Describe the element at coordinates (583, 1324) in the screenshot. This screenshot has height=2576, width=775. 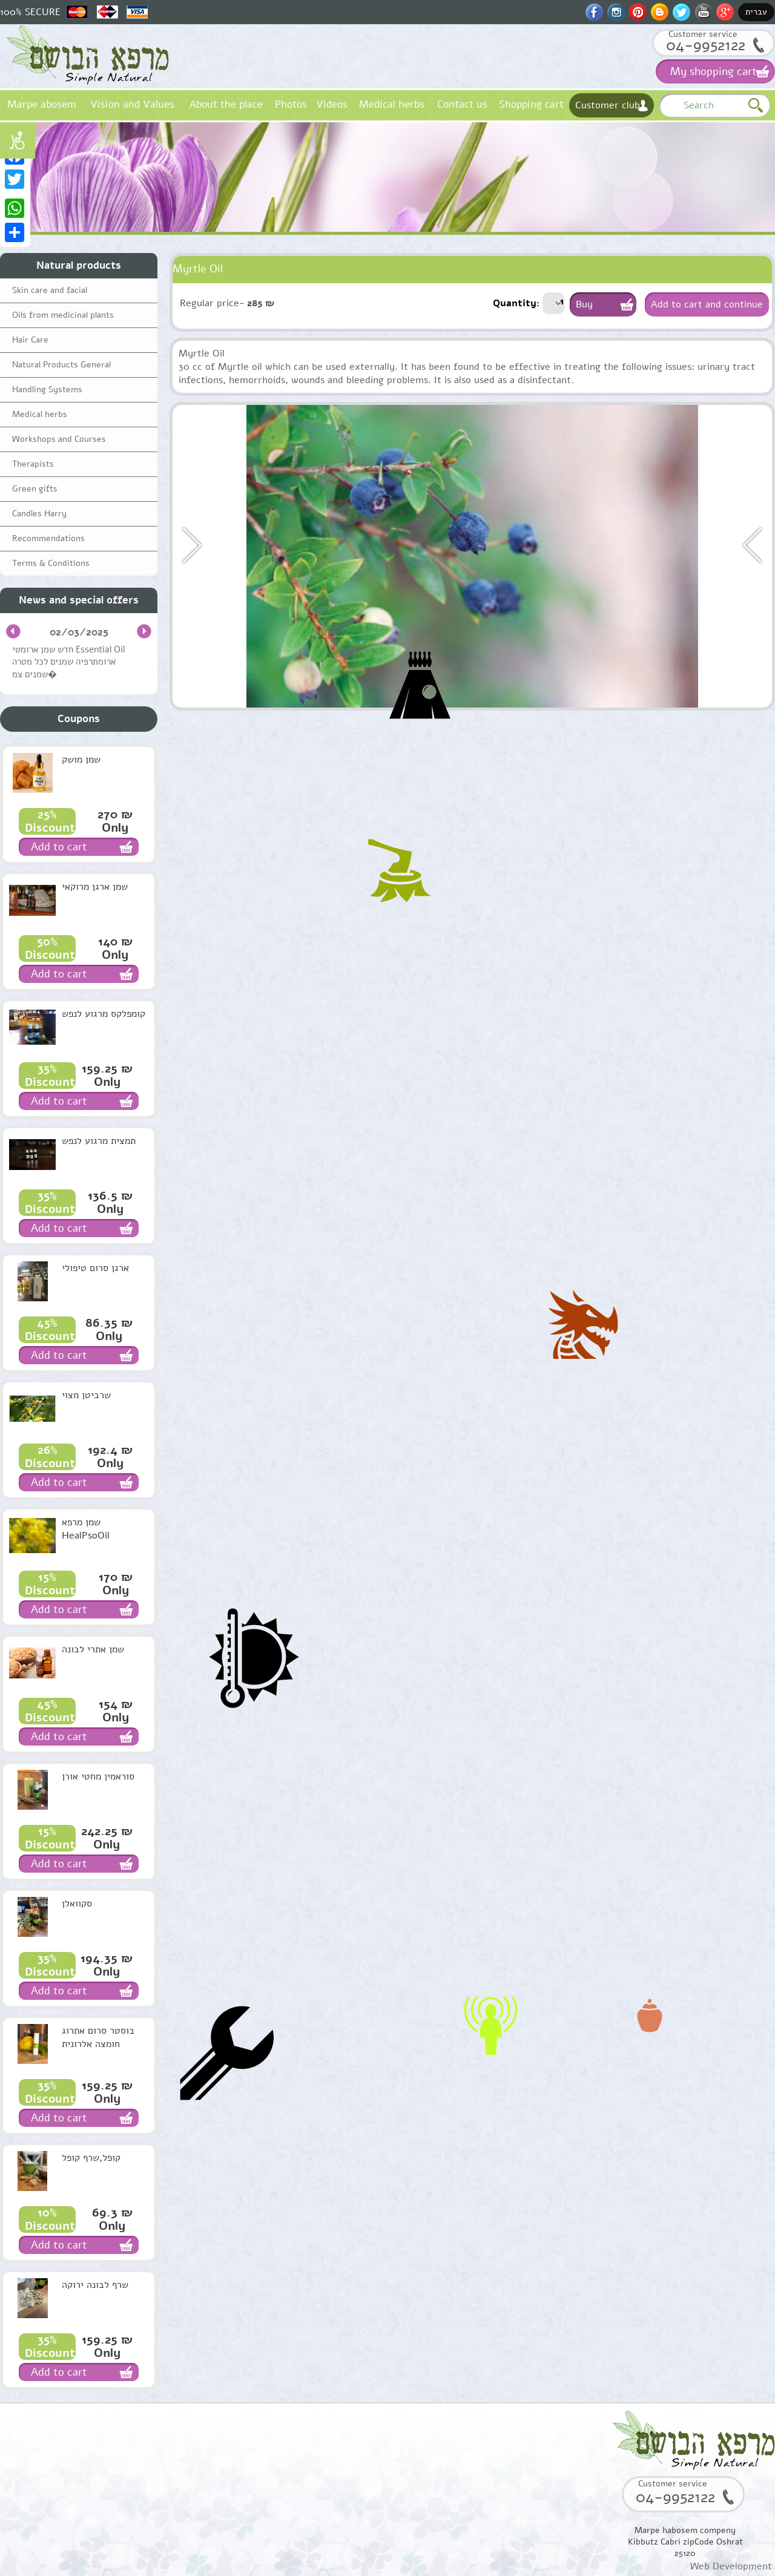
I see `access dragon or monster-related content` at that location.